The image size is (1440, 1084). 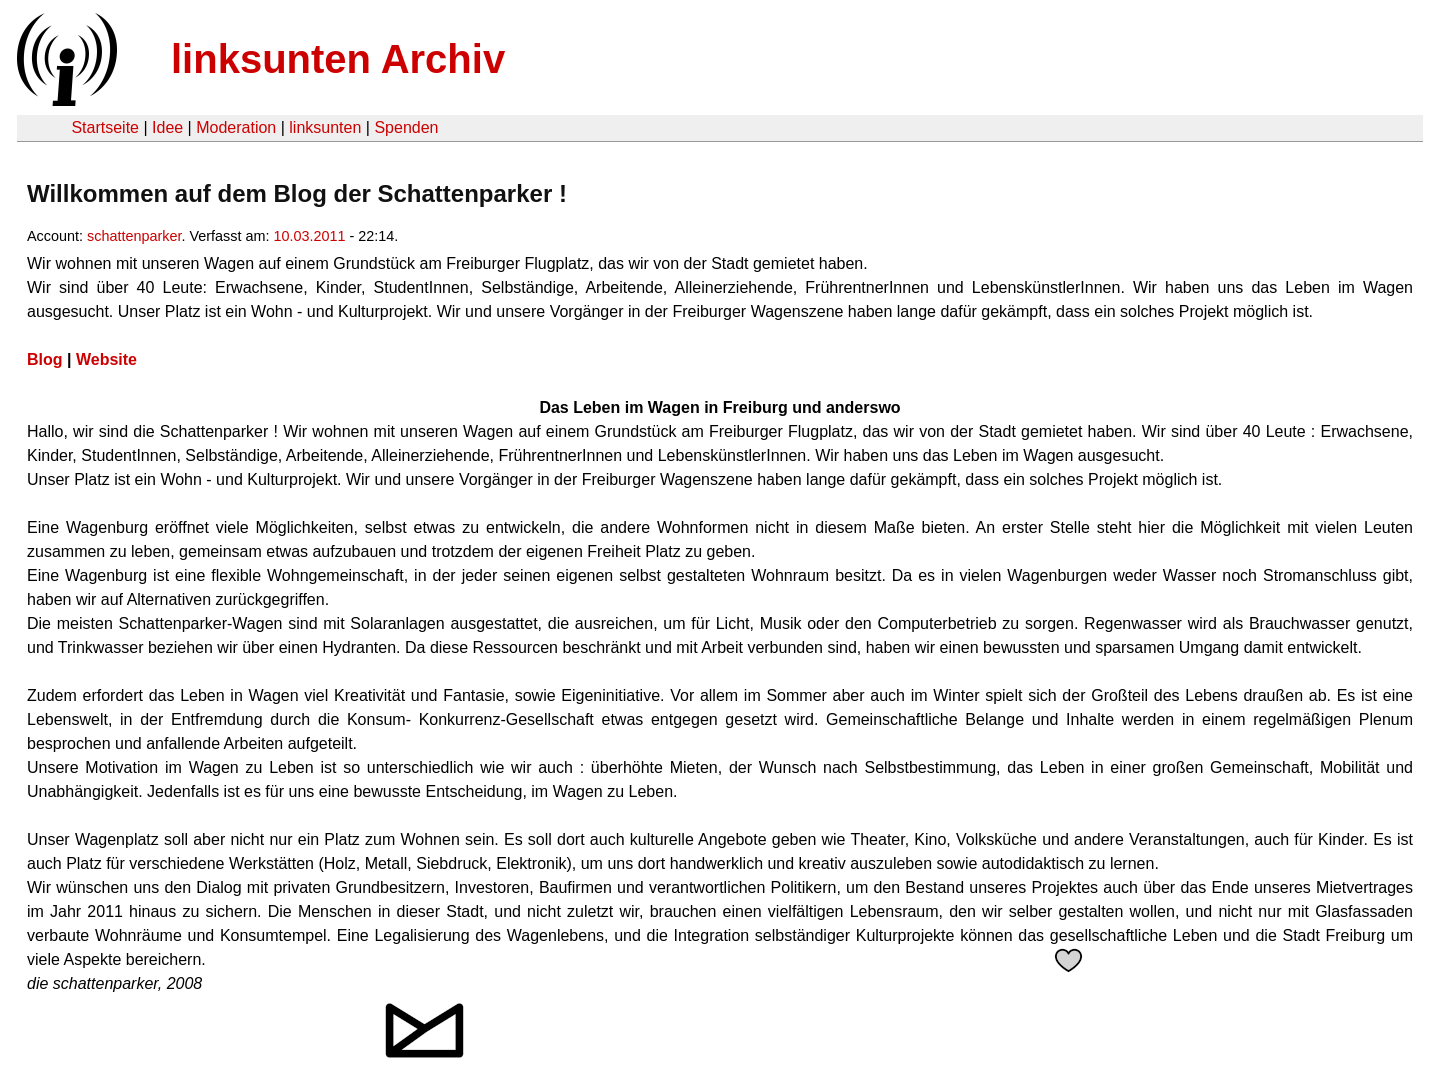 What do you see at coordinates (1068, 959) in the screenshot?
I see `add to favorites` at bounding box center [1068, 959].